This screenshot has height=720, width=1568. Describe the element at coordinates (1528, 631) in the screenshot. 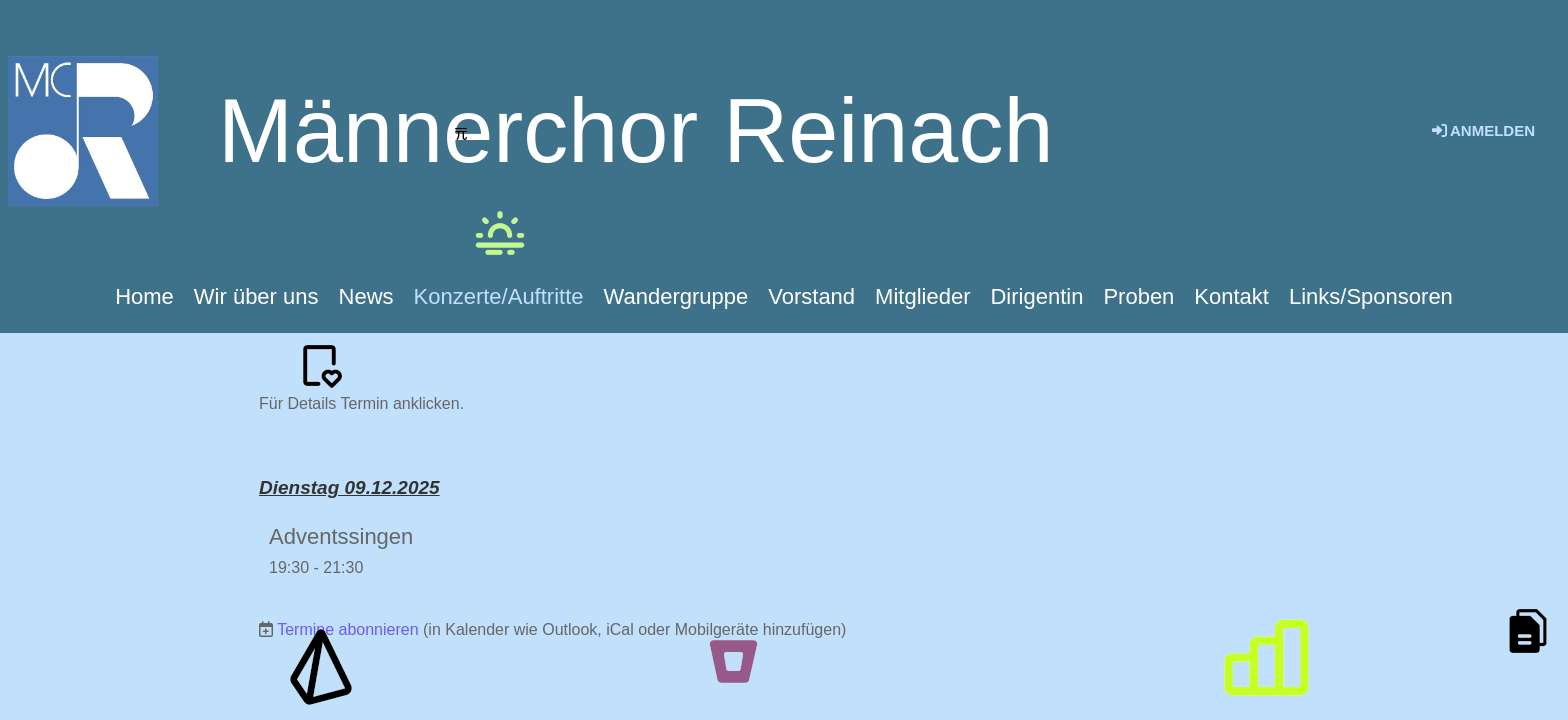

I see `access your files or documents` at that location.